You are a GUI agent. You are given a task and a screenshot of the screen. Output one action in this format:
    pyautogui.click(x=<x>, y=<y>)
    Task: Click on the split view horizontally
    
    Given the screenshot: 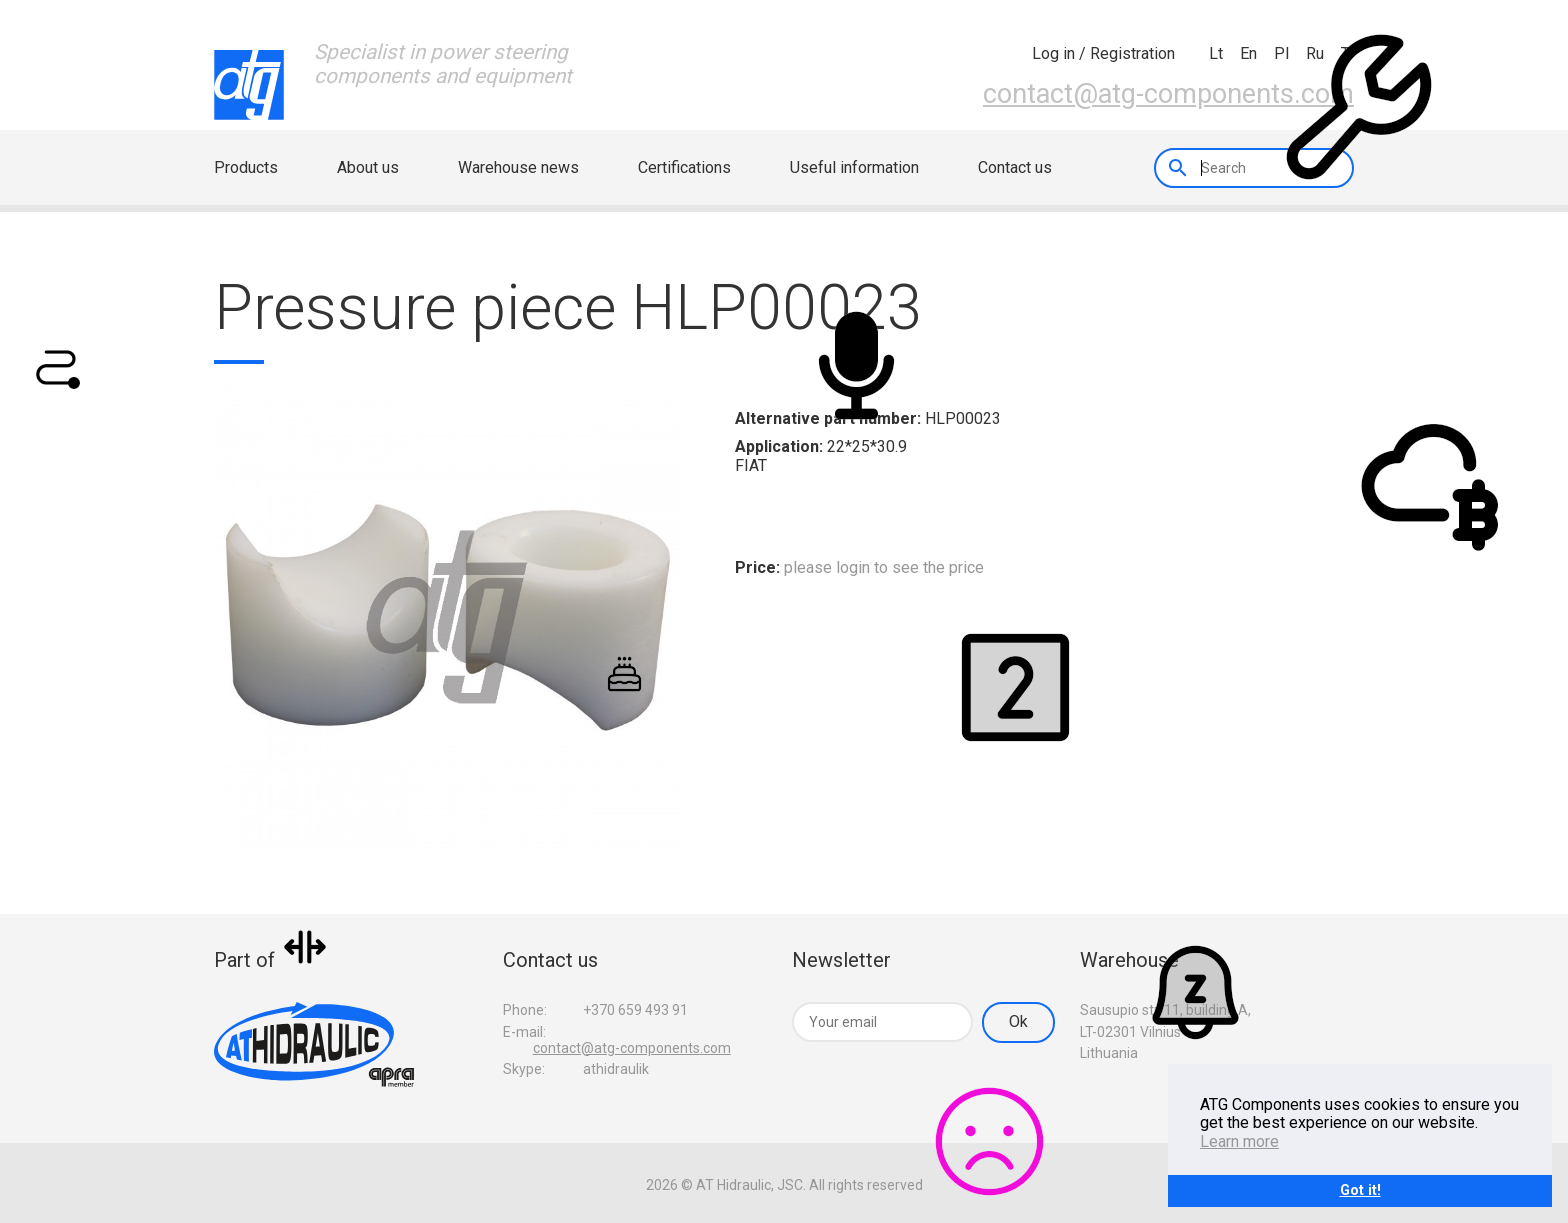 What is the action you would take?
    pyautogui.click(x=305, y=947)
    